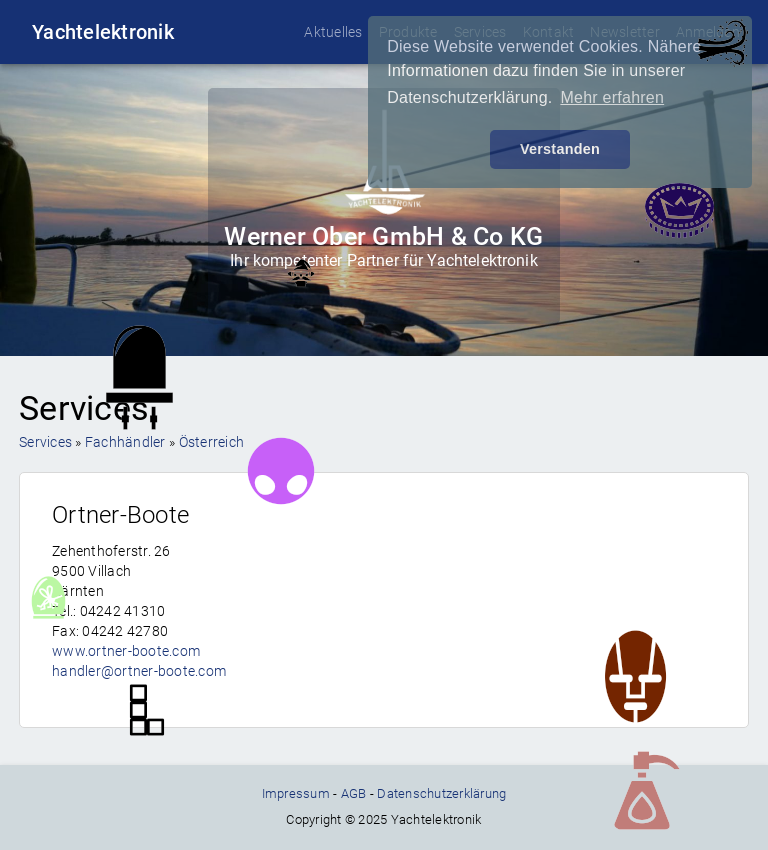 Image resolution: width=768 pixels, height=850 pixels. I want to click on view your premium currency balance, so click(679, 210).